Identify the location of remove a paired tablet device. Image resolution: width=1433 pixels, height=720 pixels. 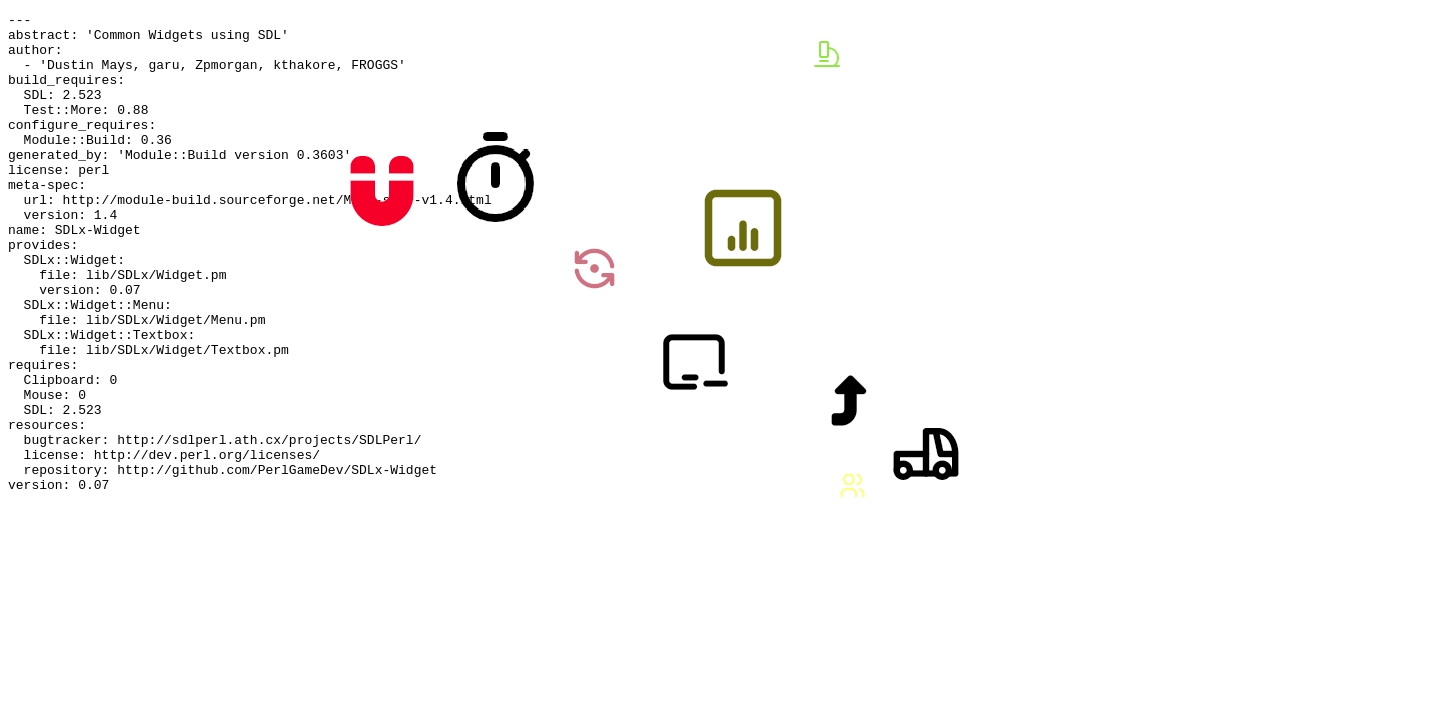
(694, 362).